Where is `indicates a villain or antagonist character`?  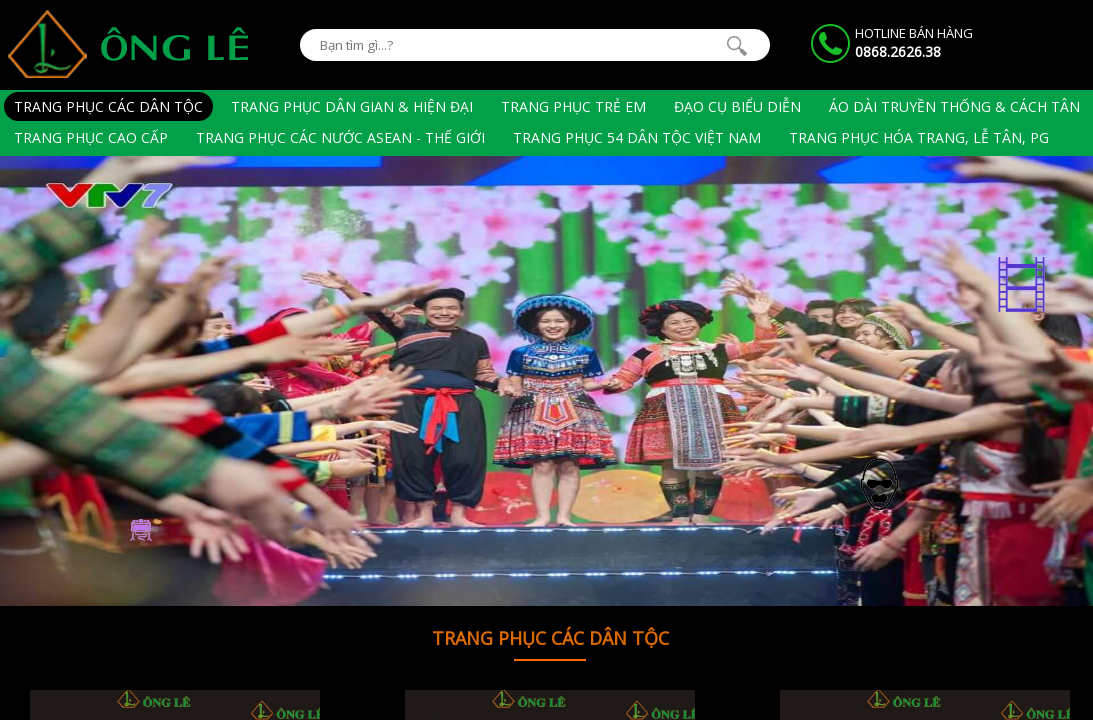 indicates a villain or antagonist character is located at coordinates (879, 484).